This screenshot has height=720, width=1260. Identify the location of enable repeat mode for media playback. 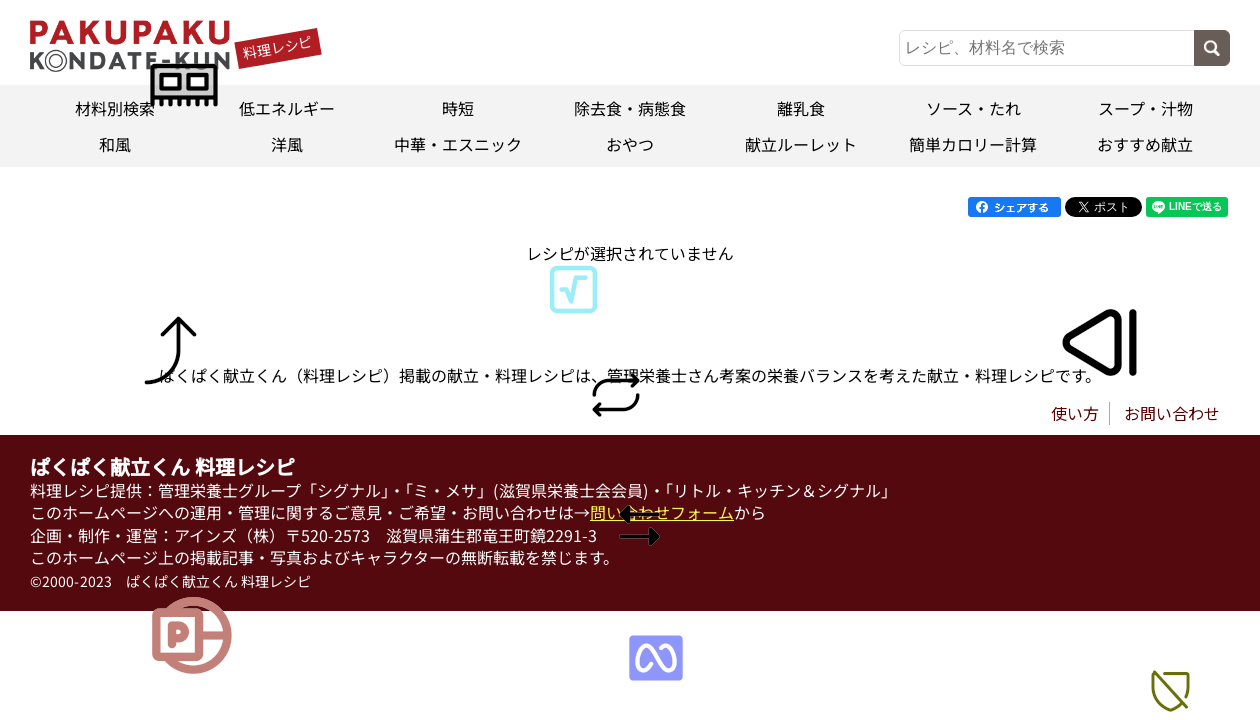
(616, 395).